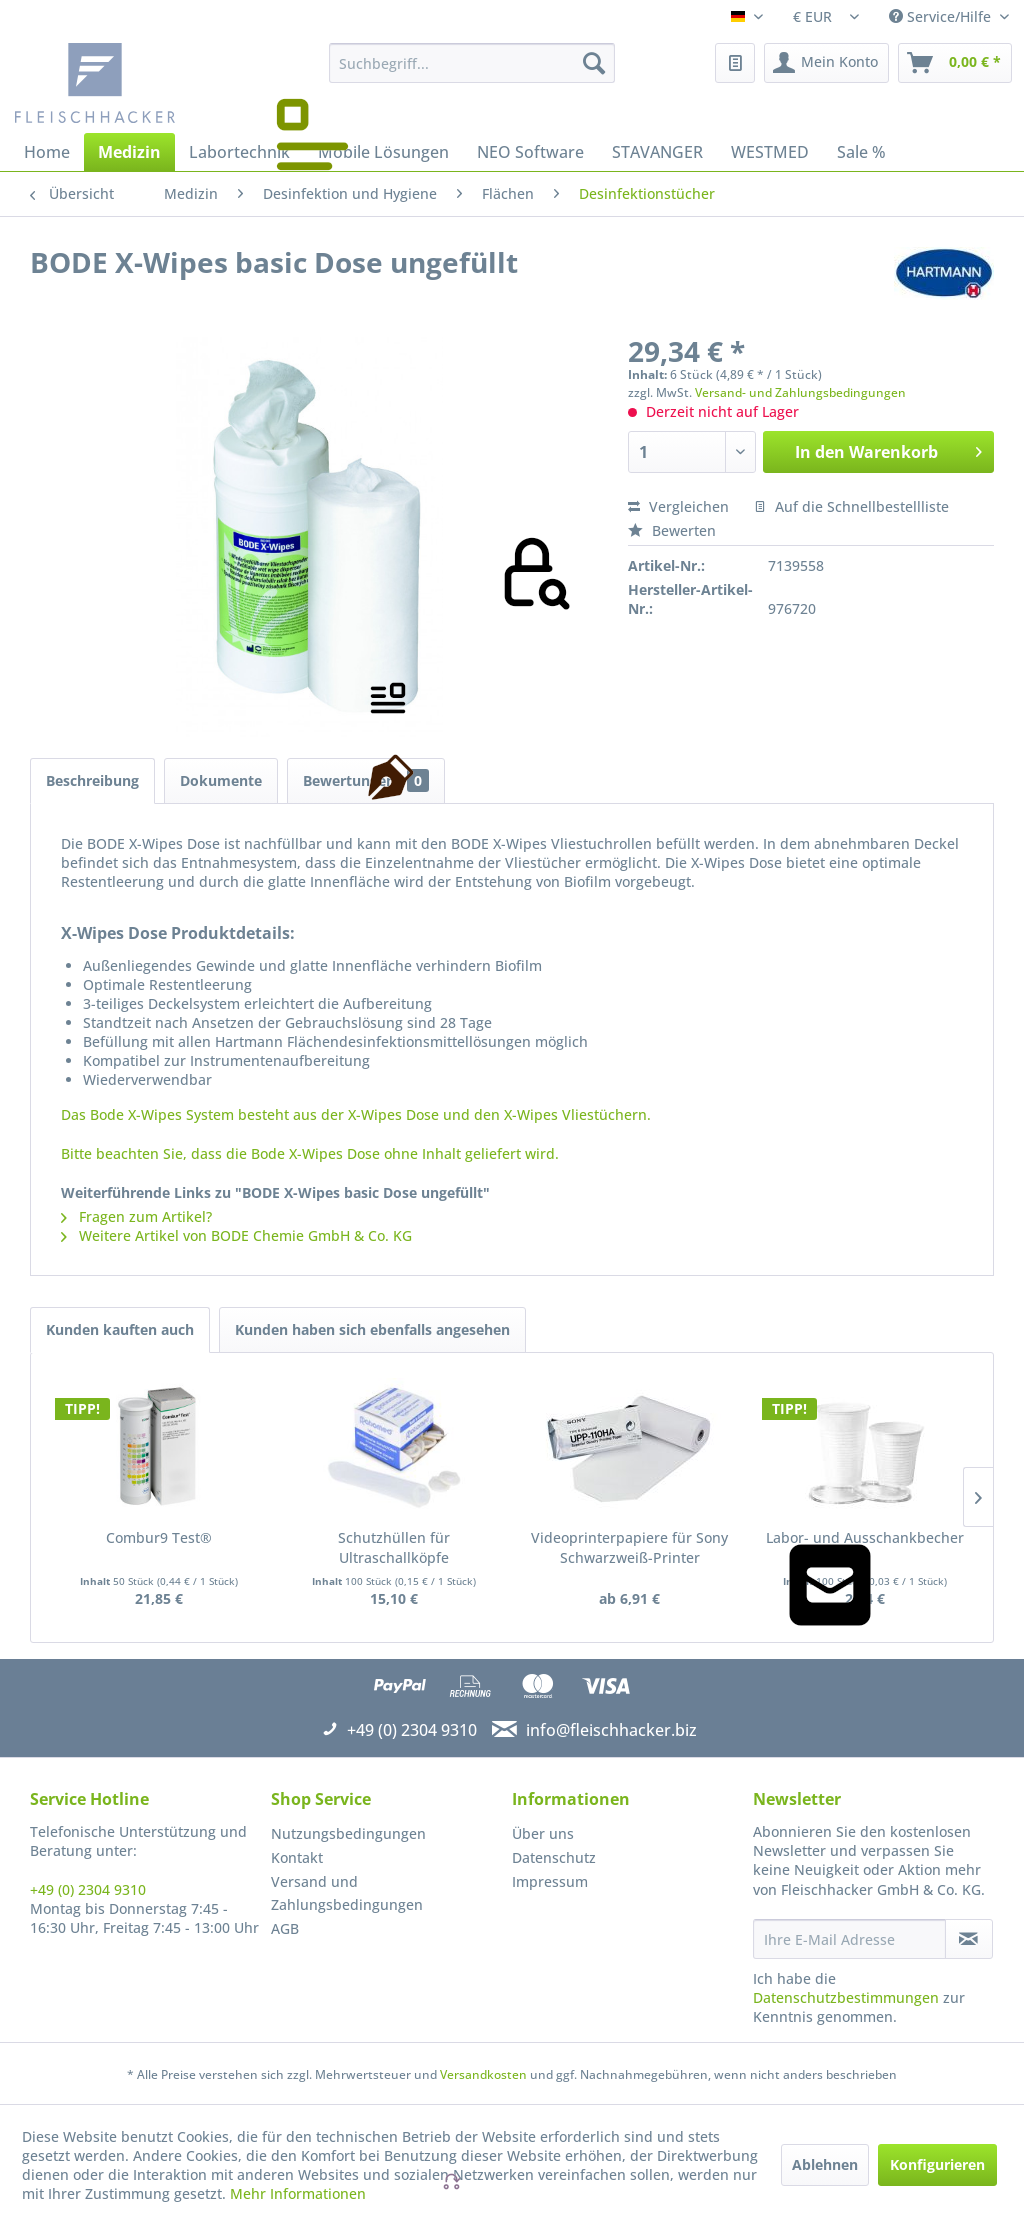 This screenshot has height=2225, width=1024. Describe the element at coordinates (388, 698) in the screenshot. I see `align element to the right of text` at that location.